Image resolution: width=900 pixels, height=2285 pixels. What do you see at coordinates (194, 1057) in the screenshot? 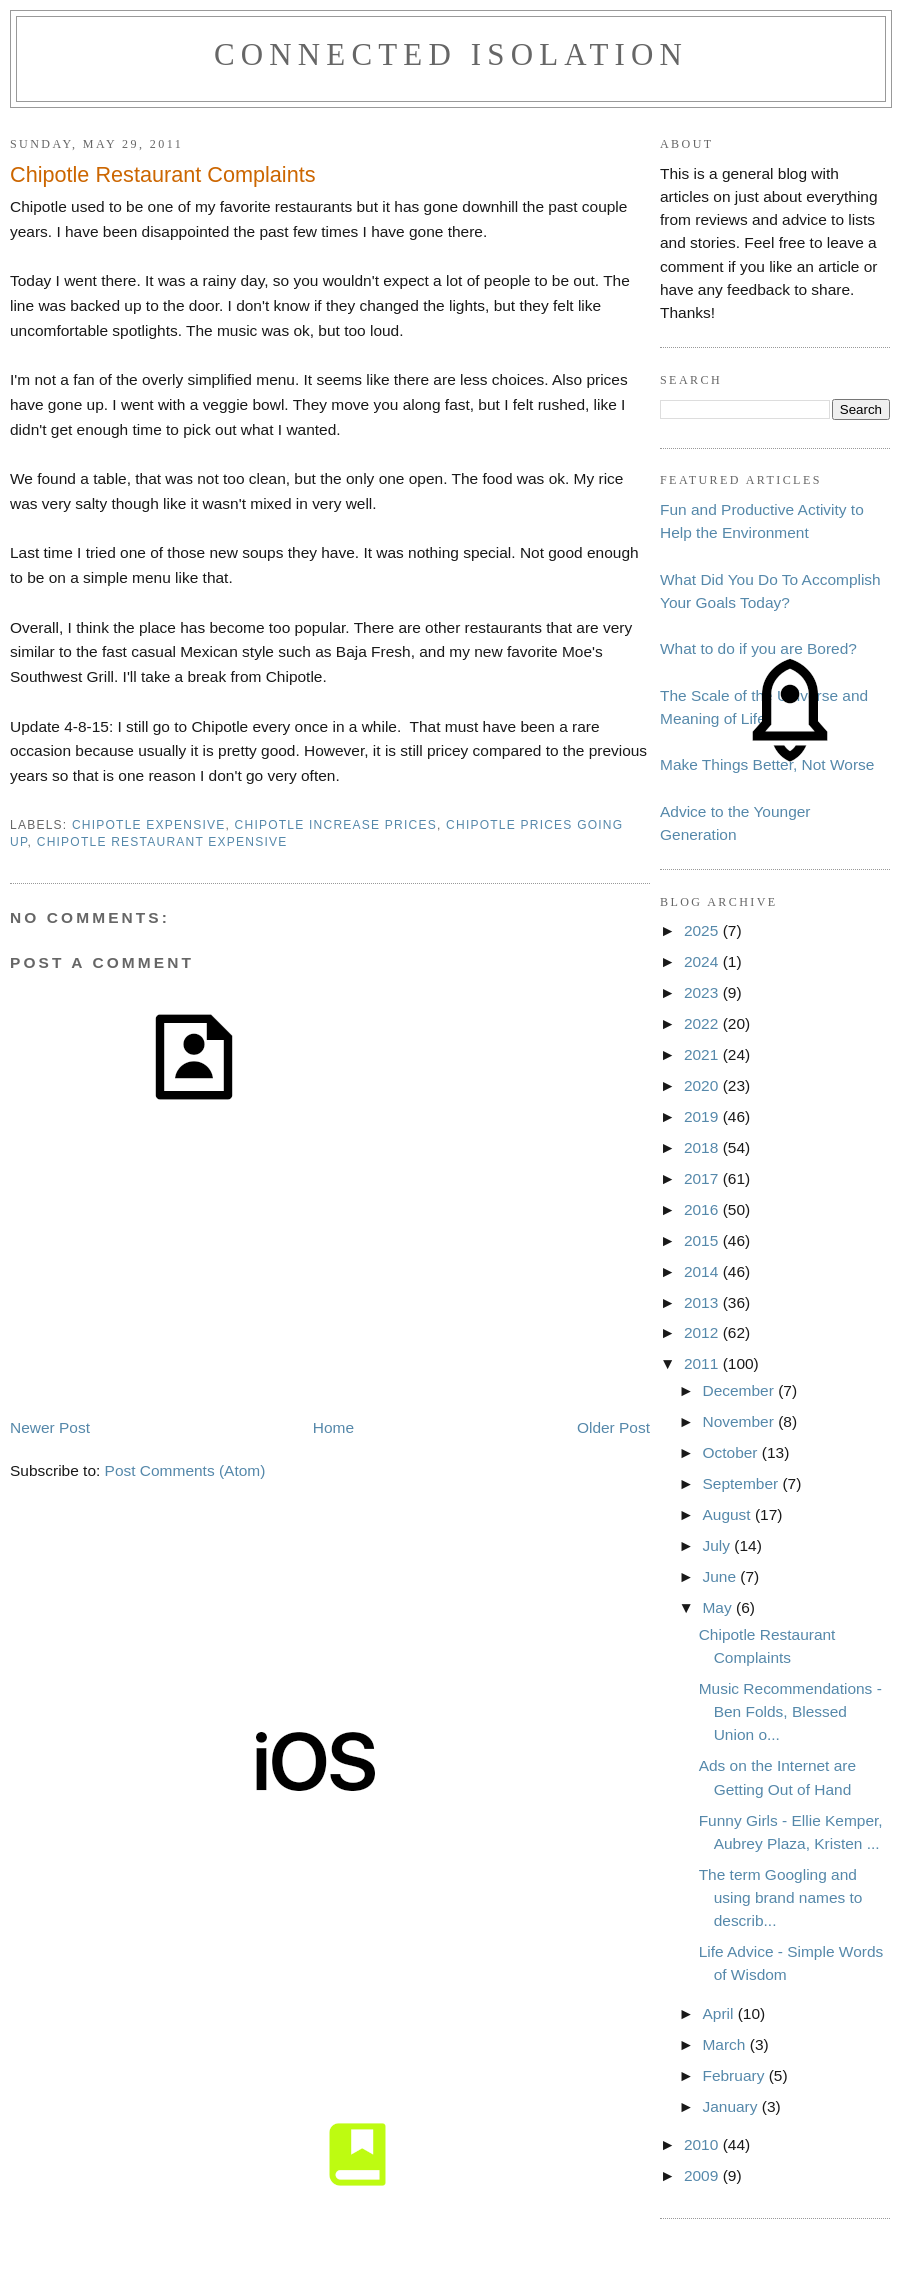
I see `view user profile document` at bounding box center [194, 1057].